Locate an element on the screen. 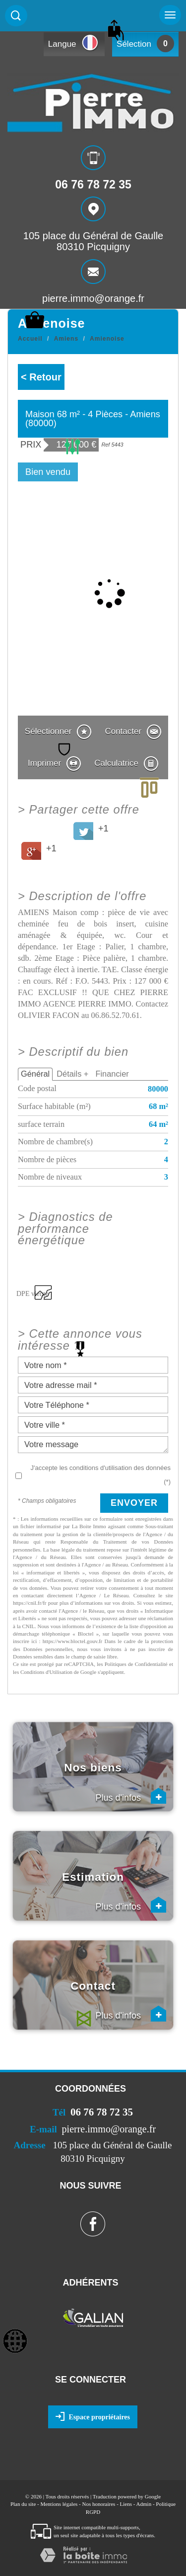 This screenshot has width=186, height=2576. align selected elements to the top is located at coordinates (149, 787).